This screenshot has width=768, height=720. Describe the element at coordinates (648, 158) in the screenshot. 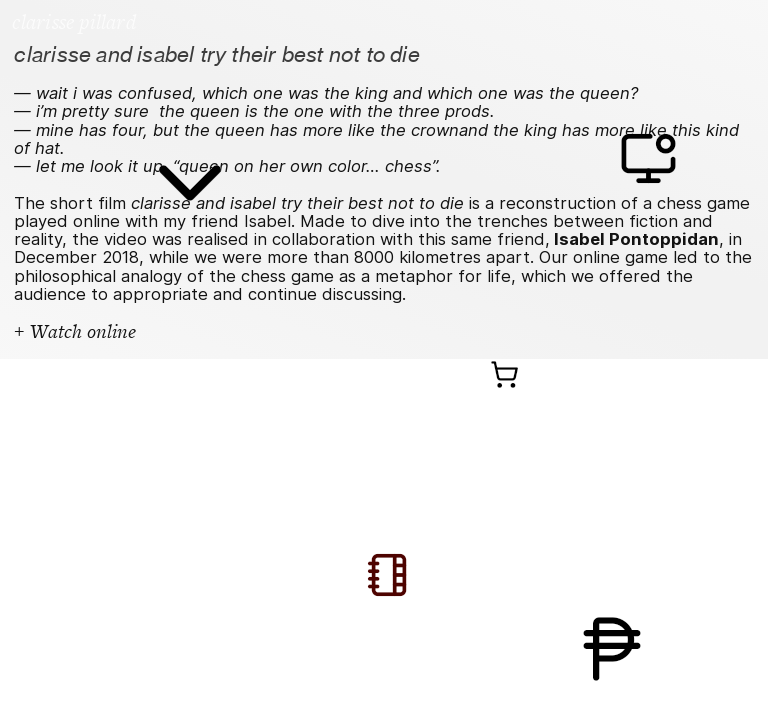

I see `indicates active screen recording or broadcast` at that location.